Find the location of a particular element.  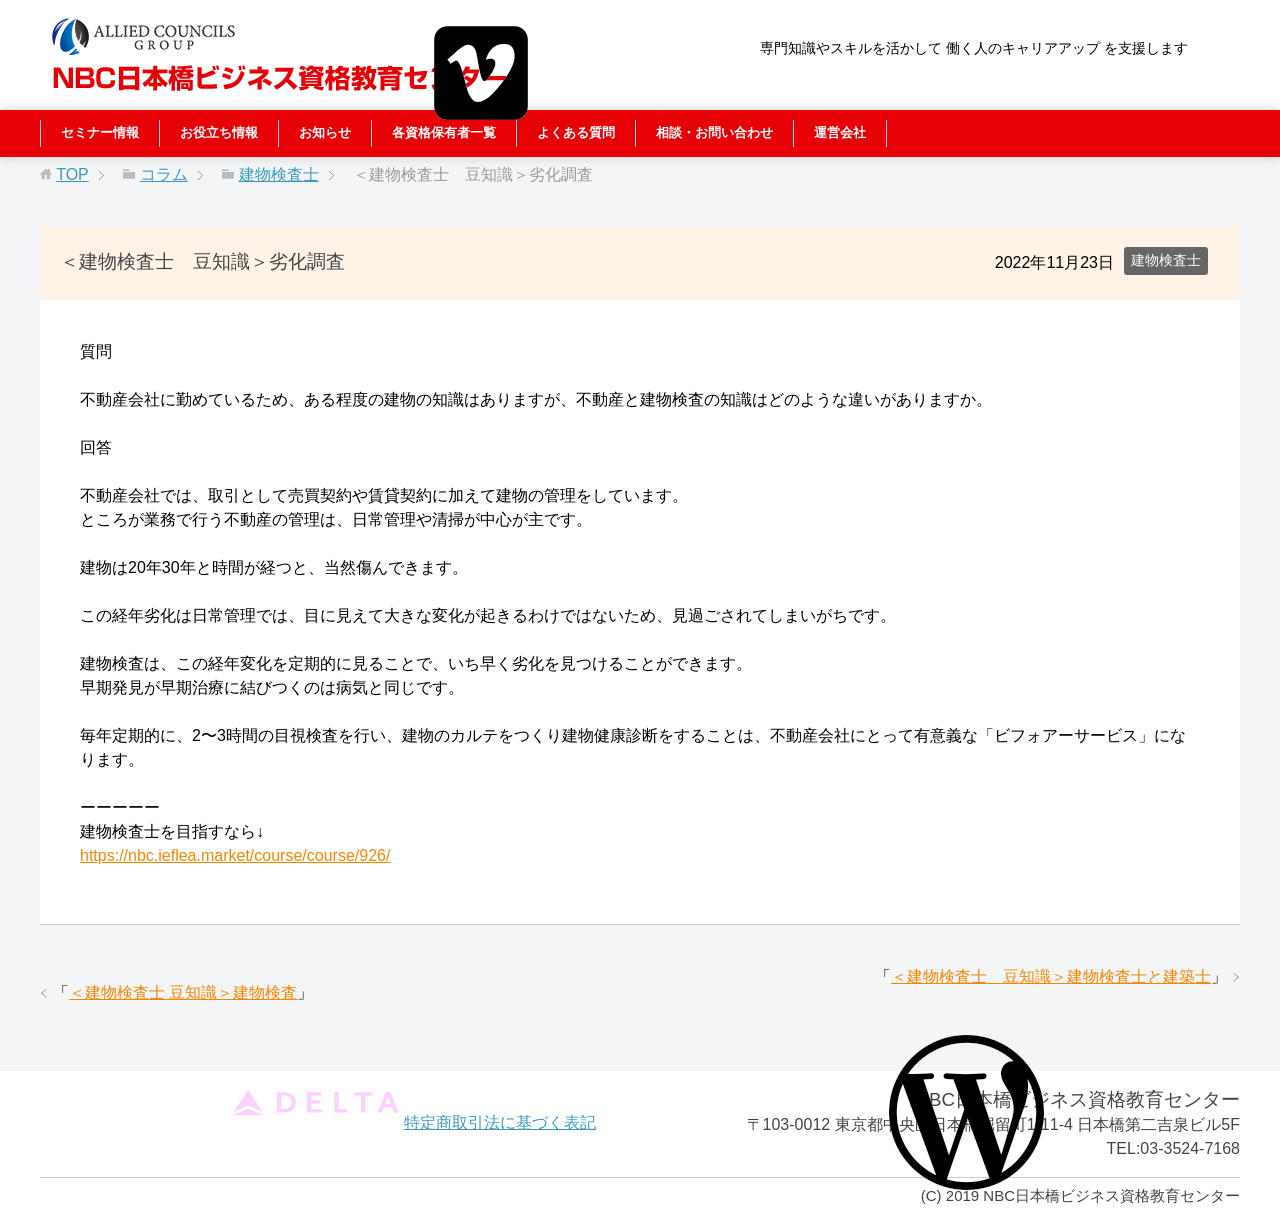

open the WordPress app is located at coordinates (966, 1112).